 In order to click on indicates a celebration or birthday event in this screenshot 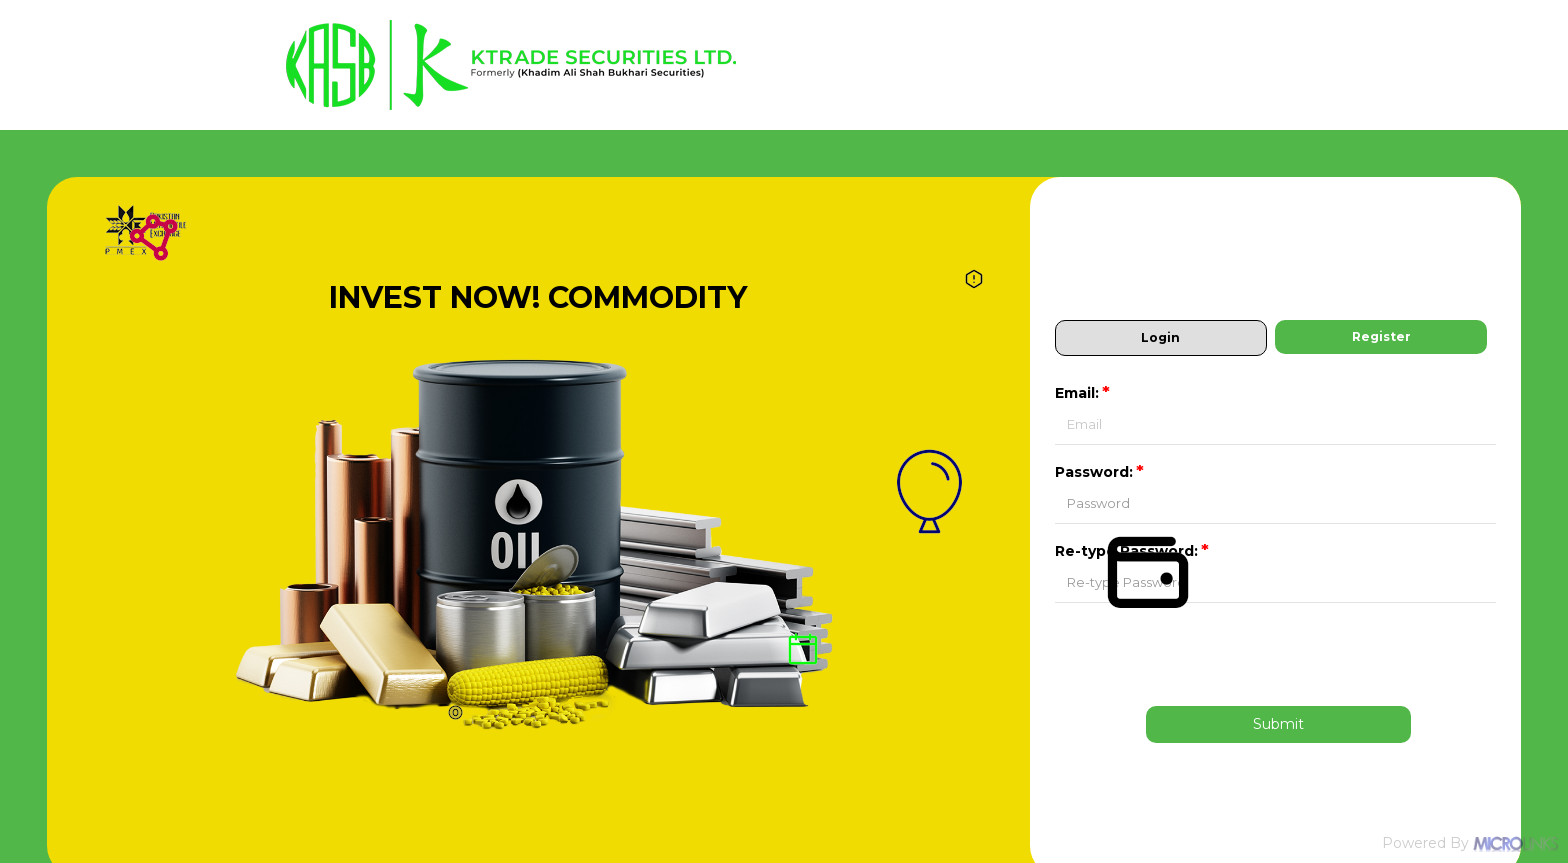, I will do `click(929, 491)`.